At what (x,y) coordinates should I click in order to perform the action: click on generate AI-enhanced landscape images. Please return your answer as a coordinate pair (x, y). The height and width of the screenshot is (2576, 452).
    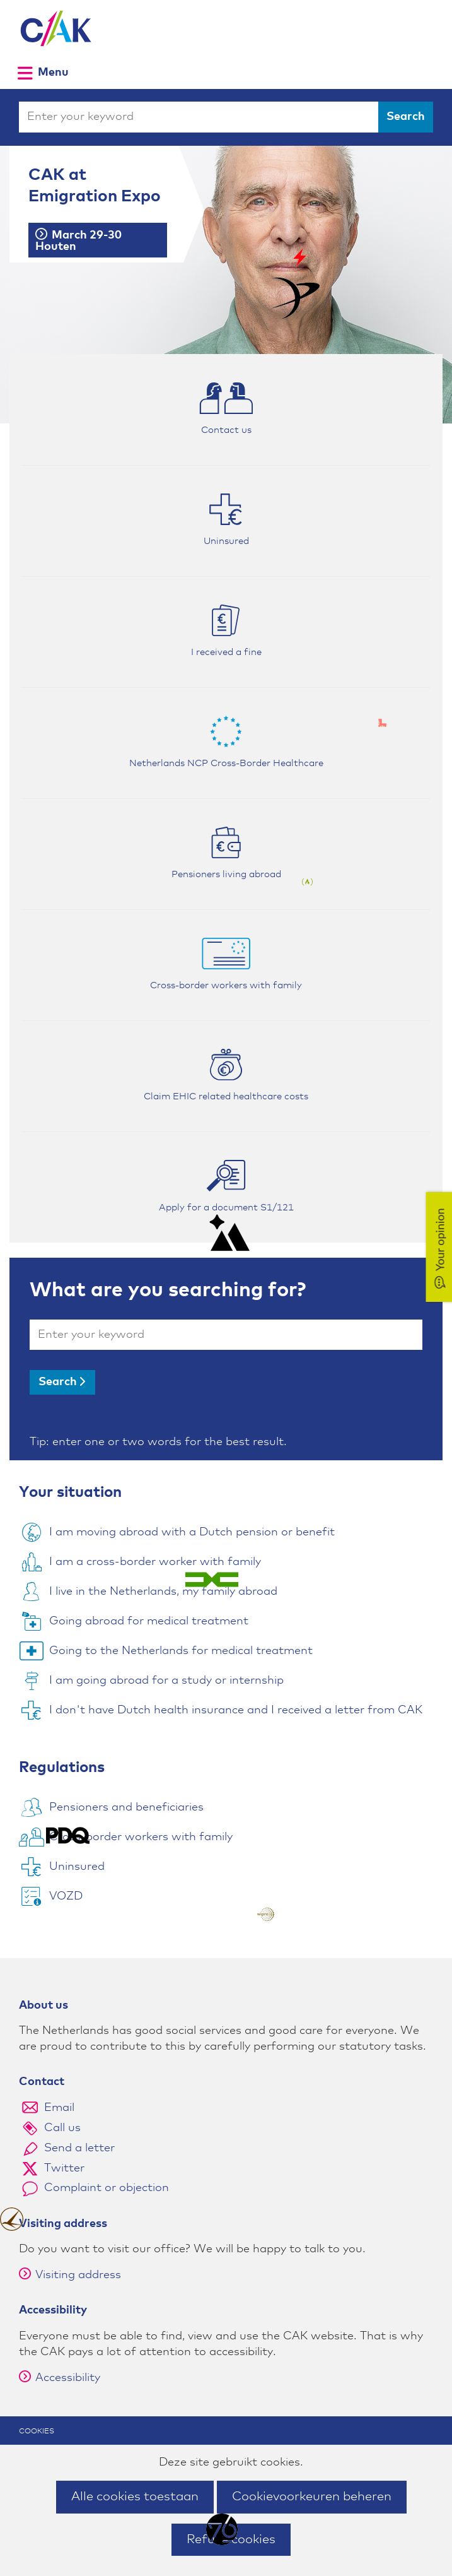
    Looking at the image, I should click on (229, 1234).